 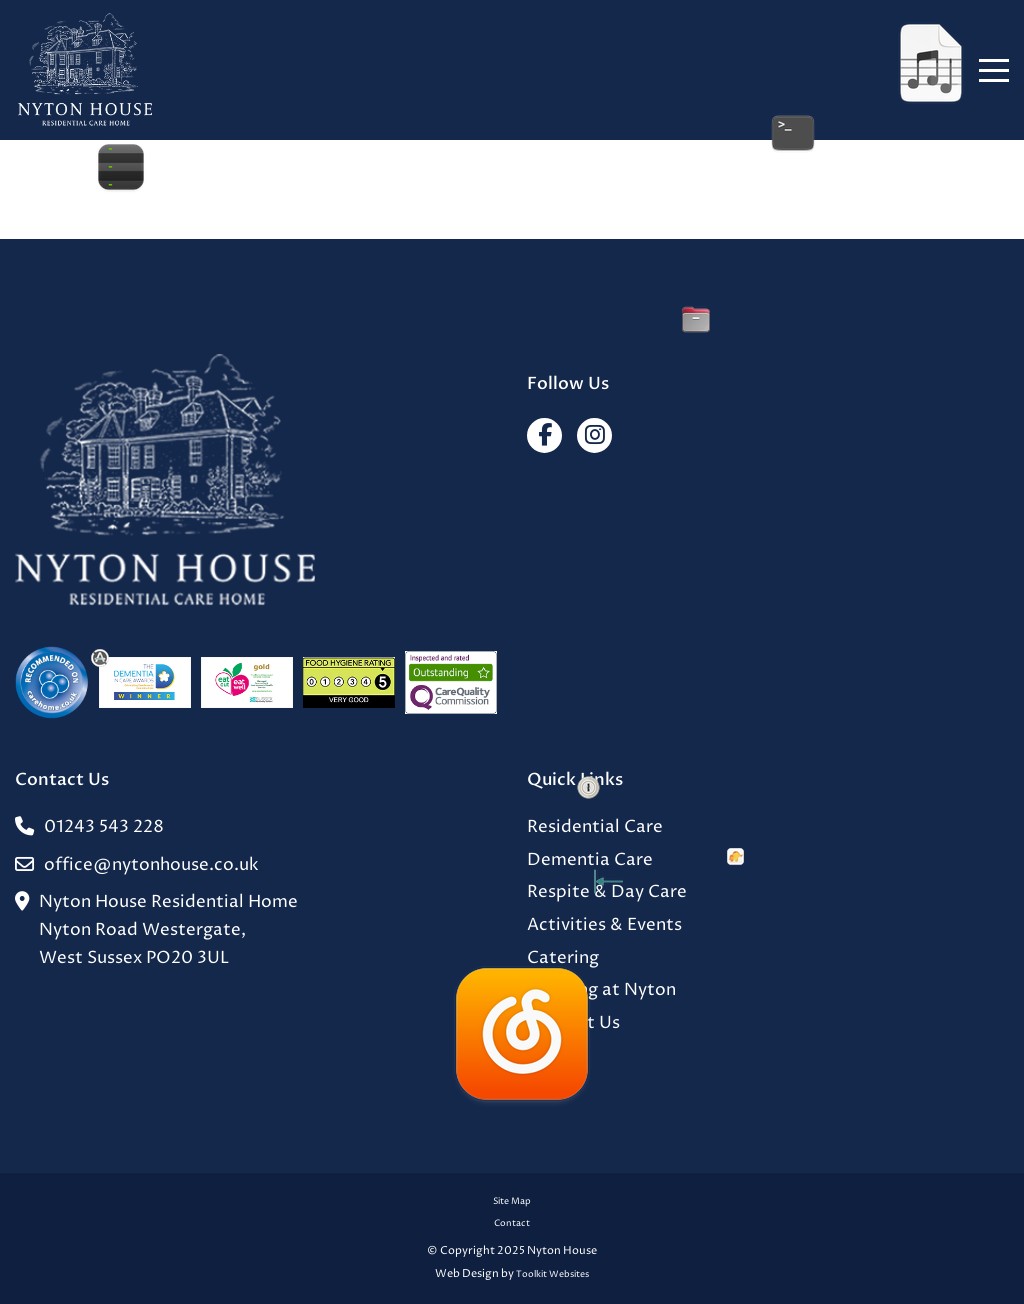 I want to click on open file manager application, so click(x=696, y=319).